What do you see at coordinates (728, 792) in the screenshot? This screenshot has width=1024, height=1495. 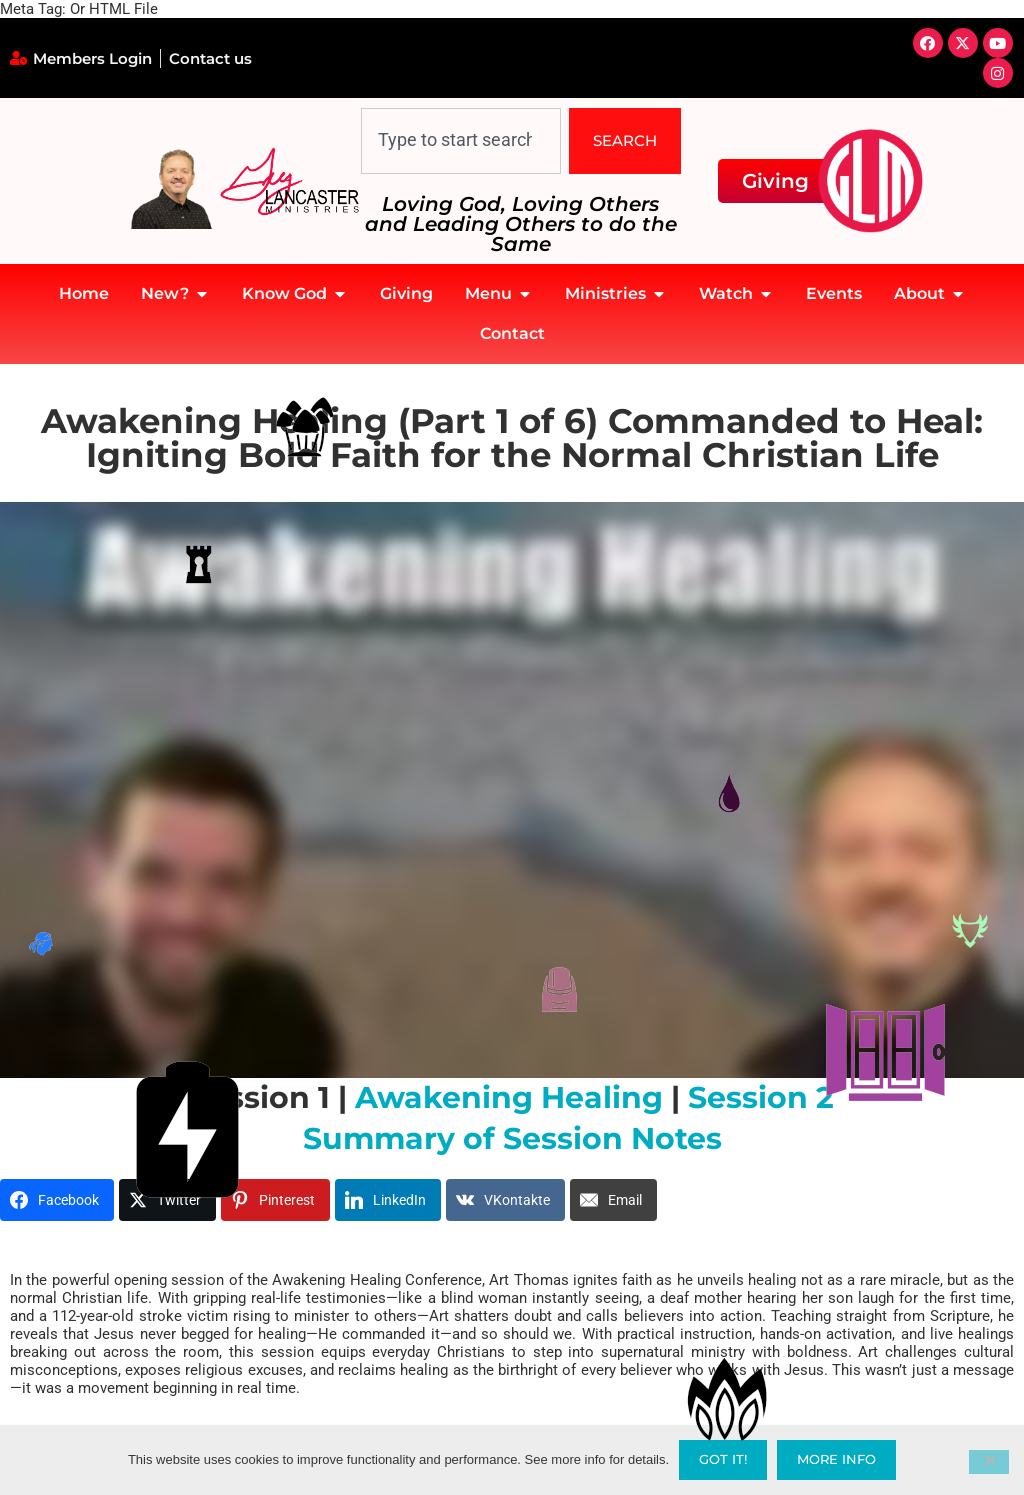 I see `indicates water or liquid-related feature` at bounding box center [728, 792].